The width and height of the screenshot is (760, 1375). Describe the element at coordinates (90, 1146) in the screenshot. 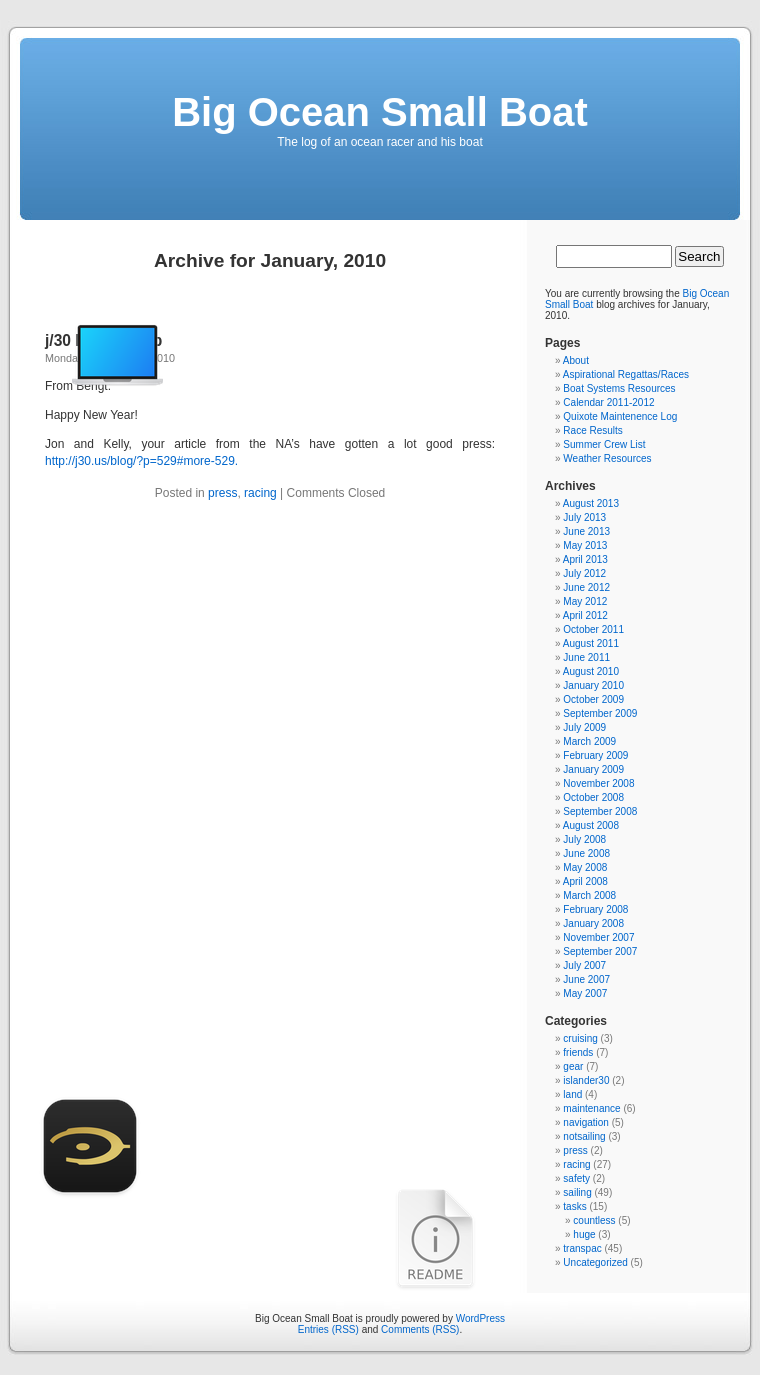

I see `open the halo app` at that location.